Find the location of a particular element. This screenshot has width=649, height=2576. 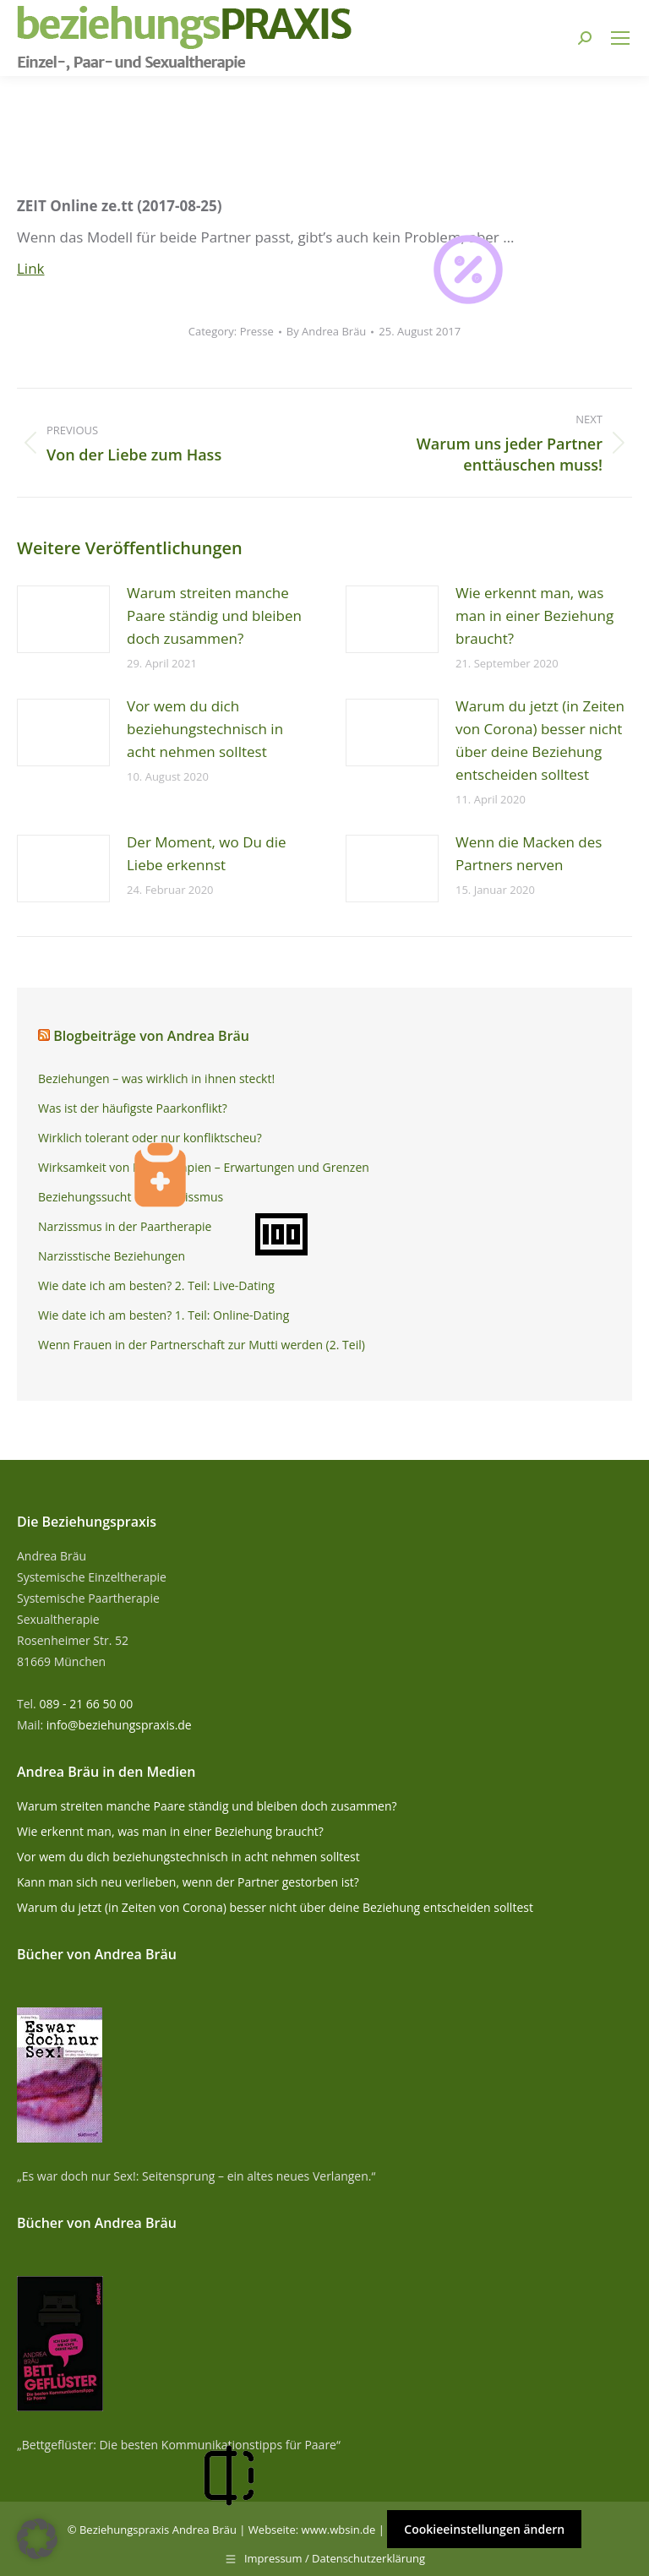

toggle between two panel views is located at coordinates (229, 2475).